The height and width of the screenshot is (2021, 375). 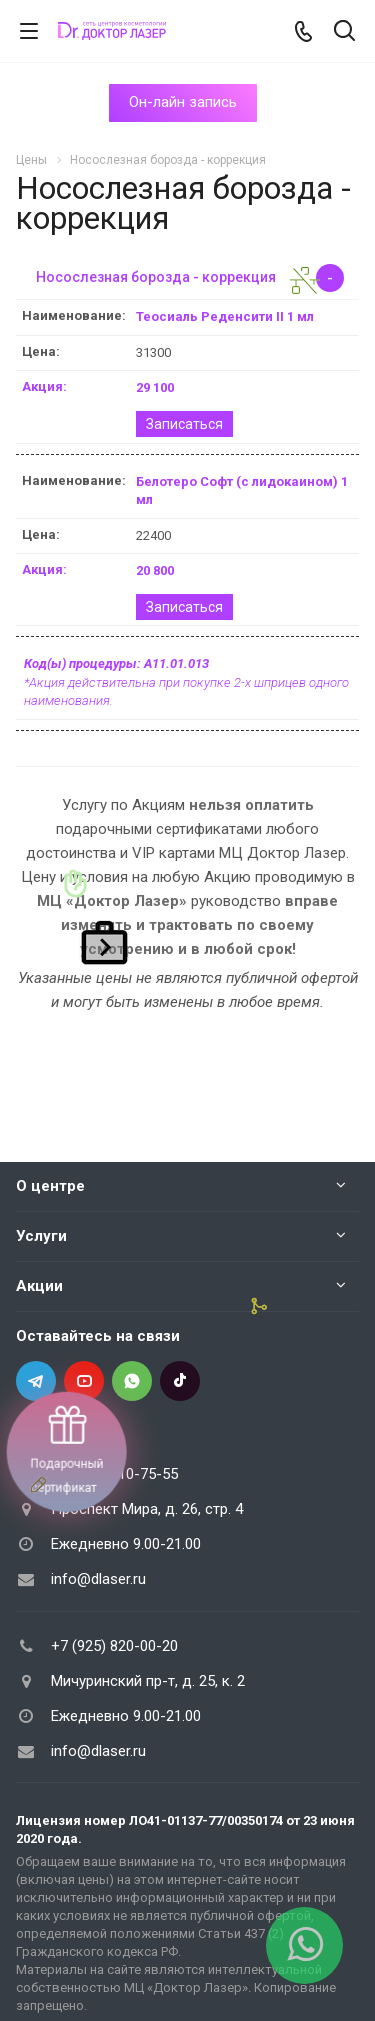 I want to click on edit content or settings, so click(x=38, y=1484).